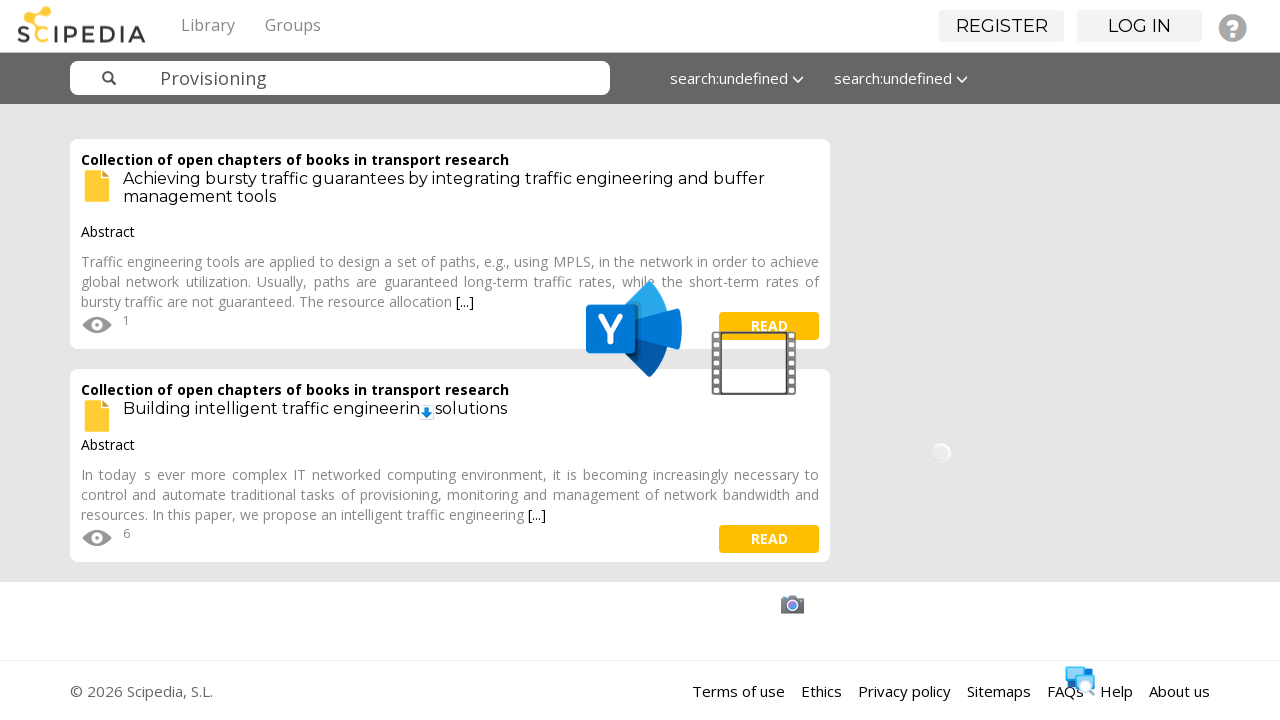 The height and width of the screenshot is (720, 1280). Describe the element at coordinates (939, 454) in the screenshot. I see `open the search application` at that location.